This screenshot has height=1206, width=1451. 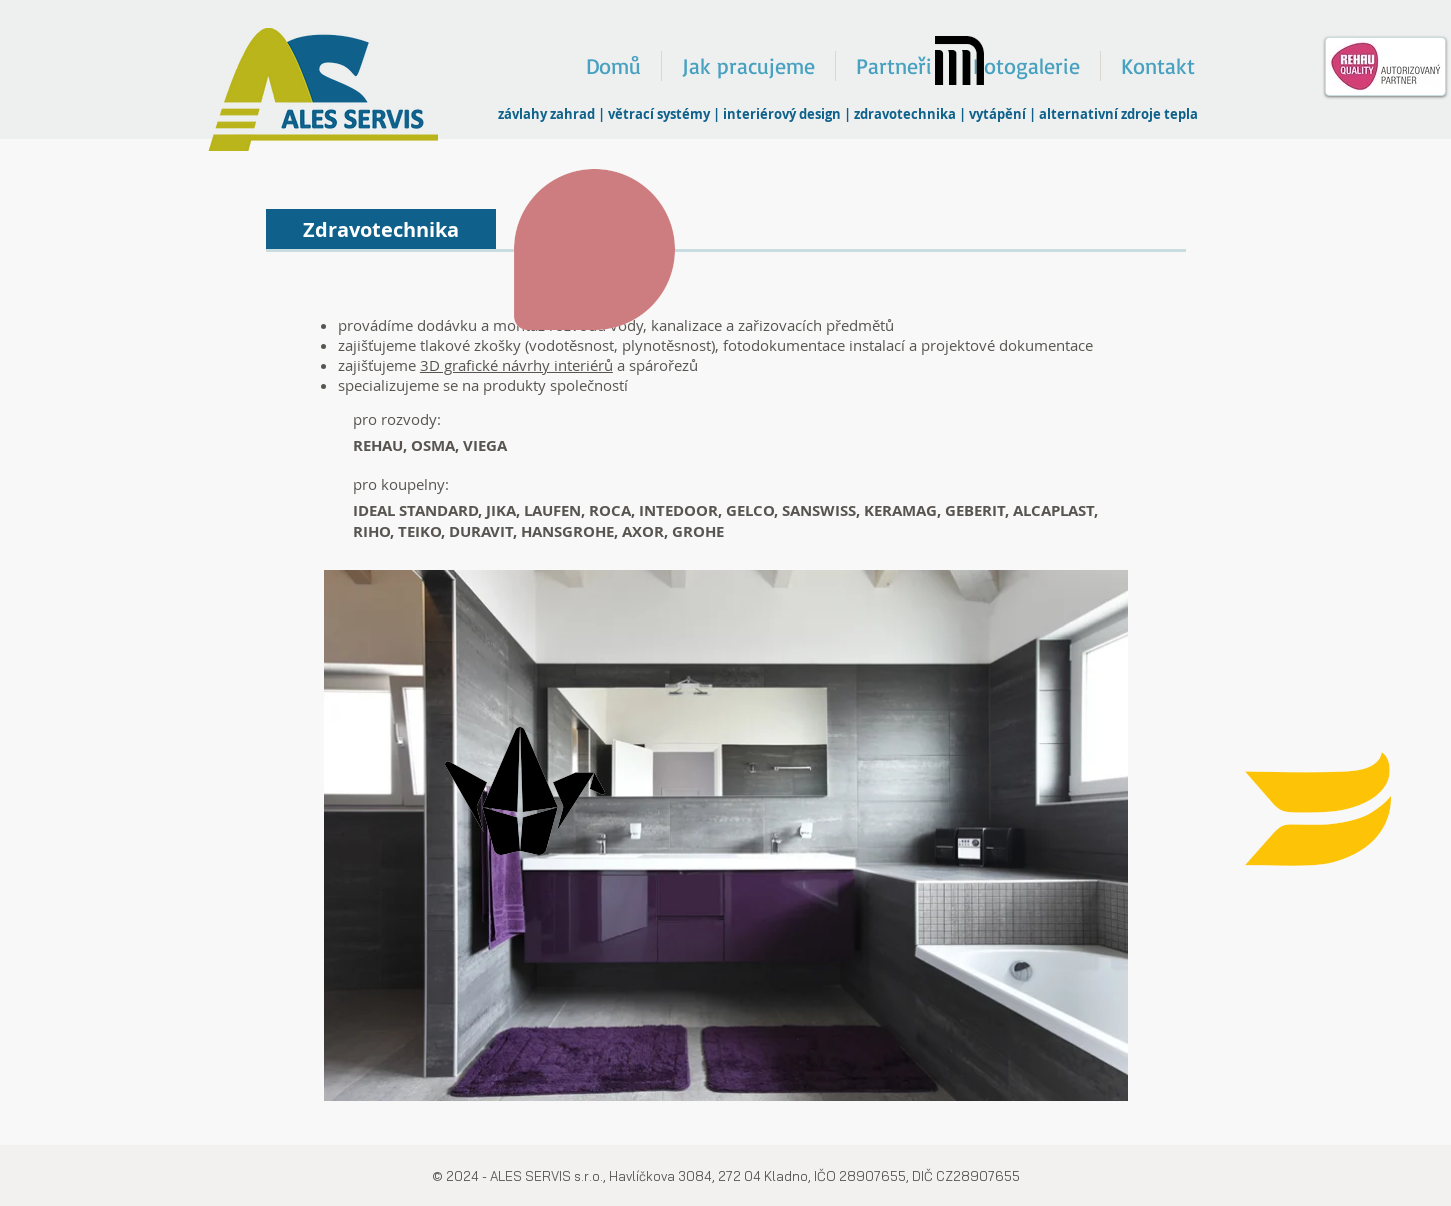 I want to click on open the Mexico City Metro app, so click(x=959, y=60).